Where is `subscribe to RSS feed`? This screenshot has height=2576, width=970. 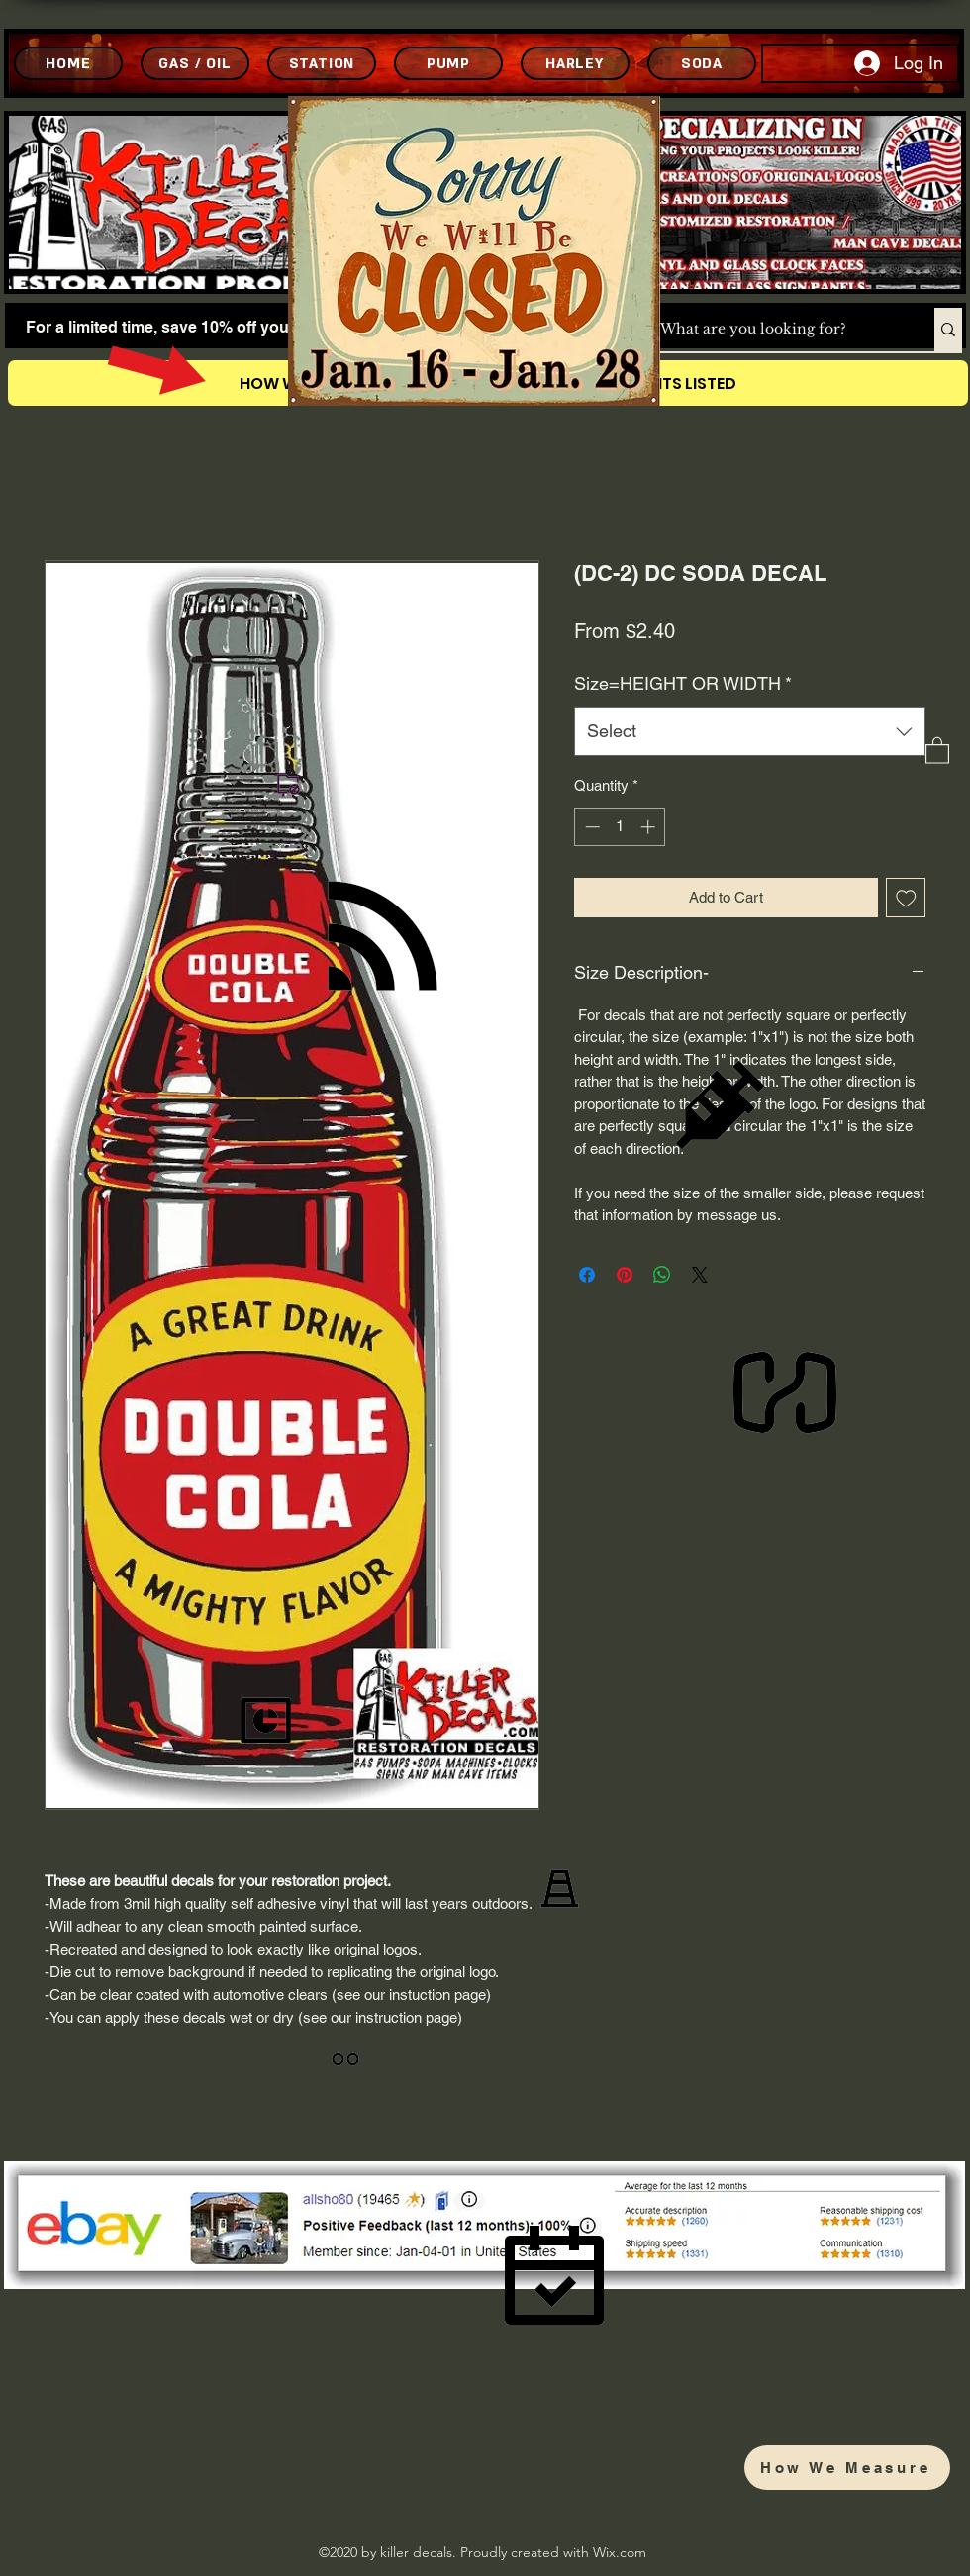 subscribe to RSS feed is located at coordinates (382, 935).